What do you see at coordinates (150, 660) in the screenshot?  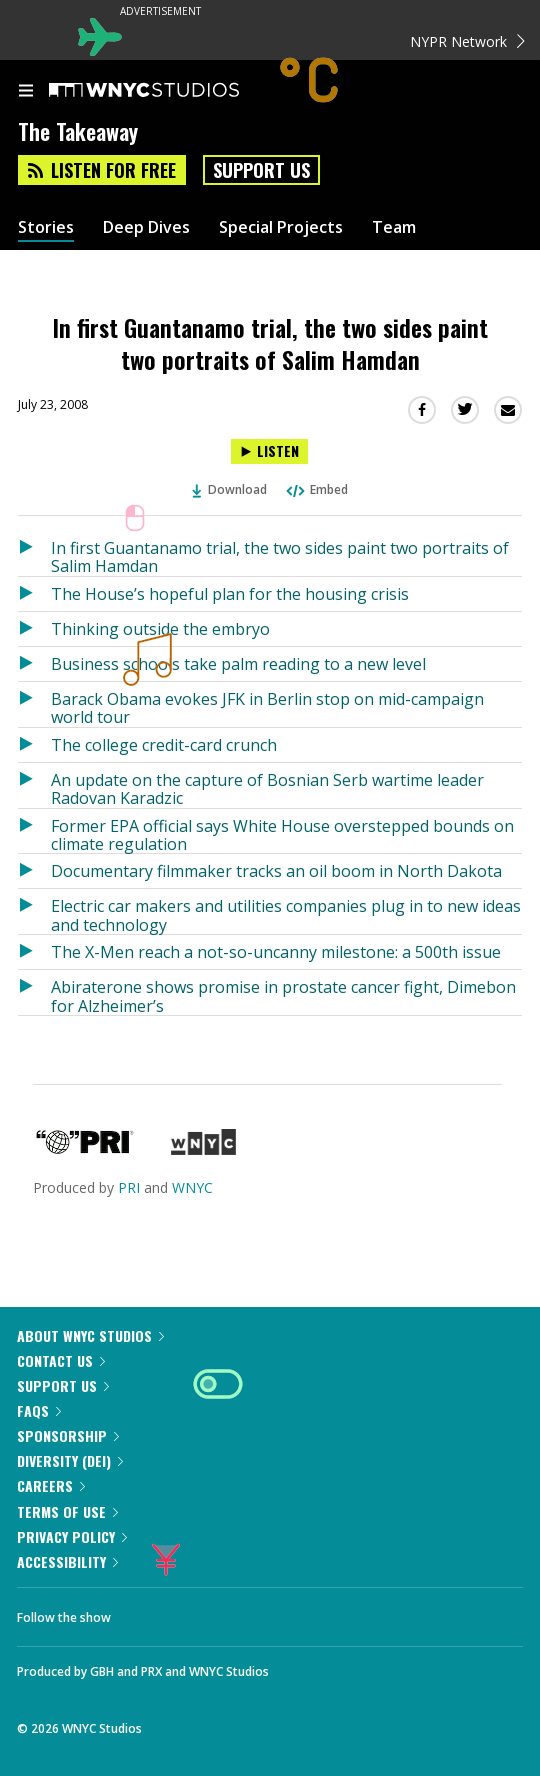 I see `access music or audio playback` at bounding box center [150, 660].